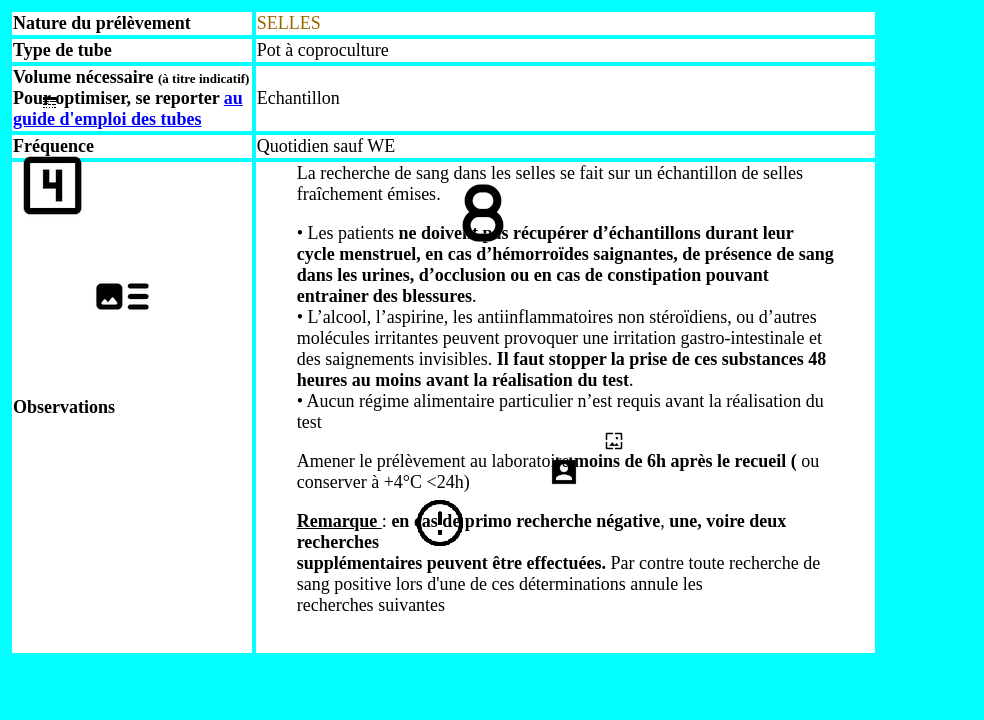  I want to click on indicates an error or warning state, so click(440, 523).